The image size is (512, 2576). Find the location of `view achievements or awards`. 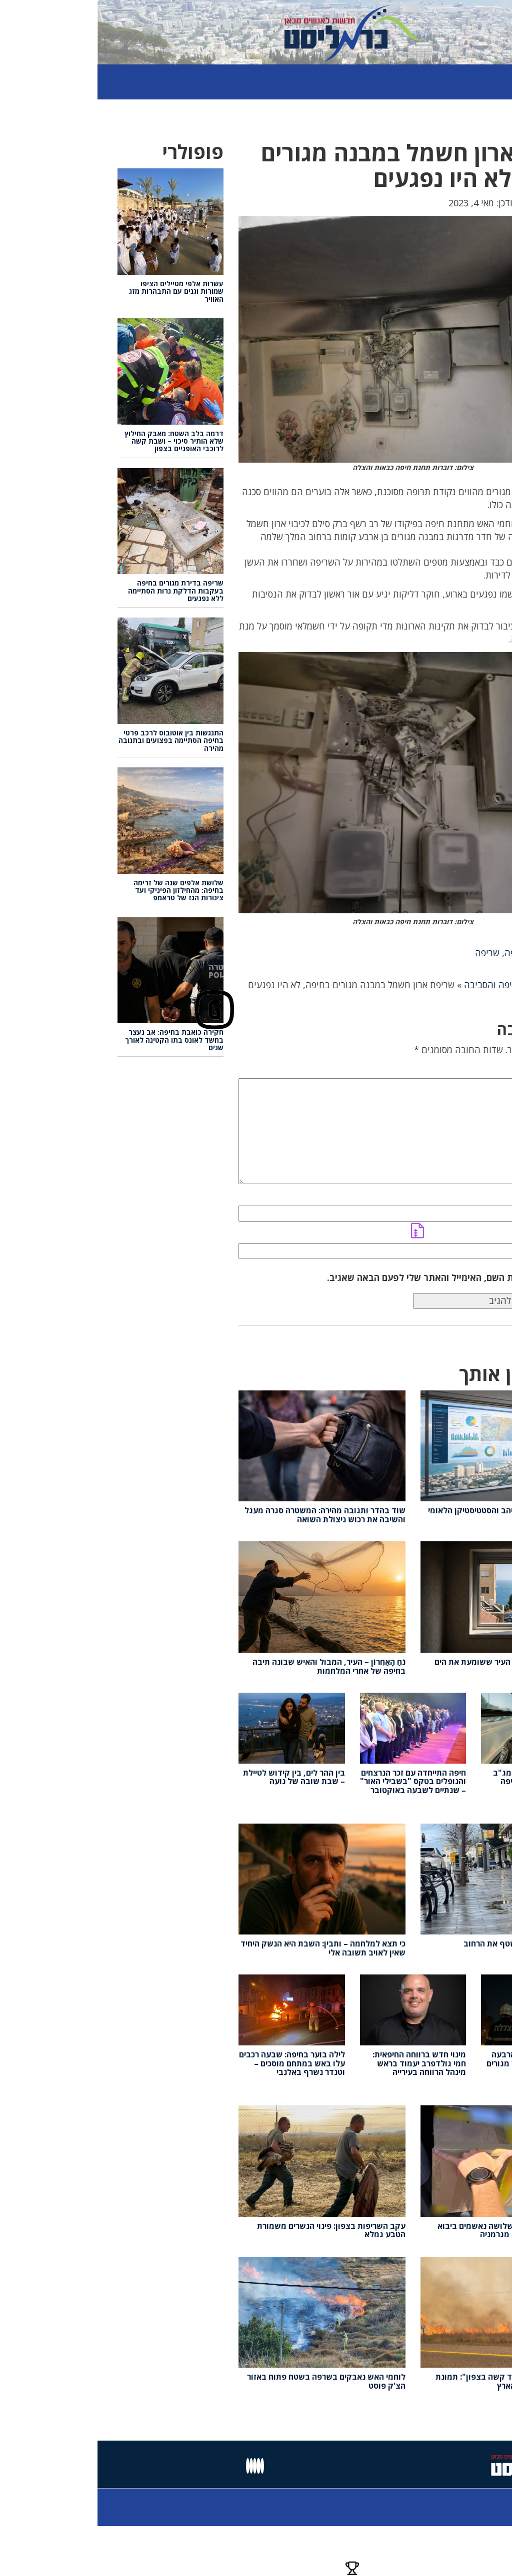

view achievements or awards is located at coordinates (352, 2568).